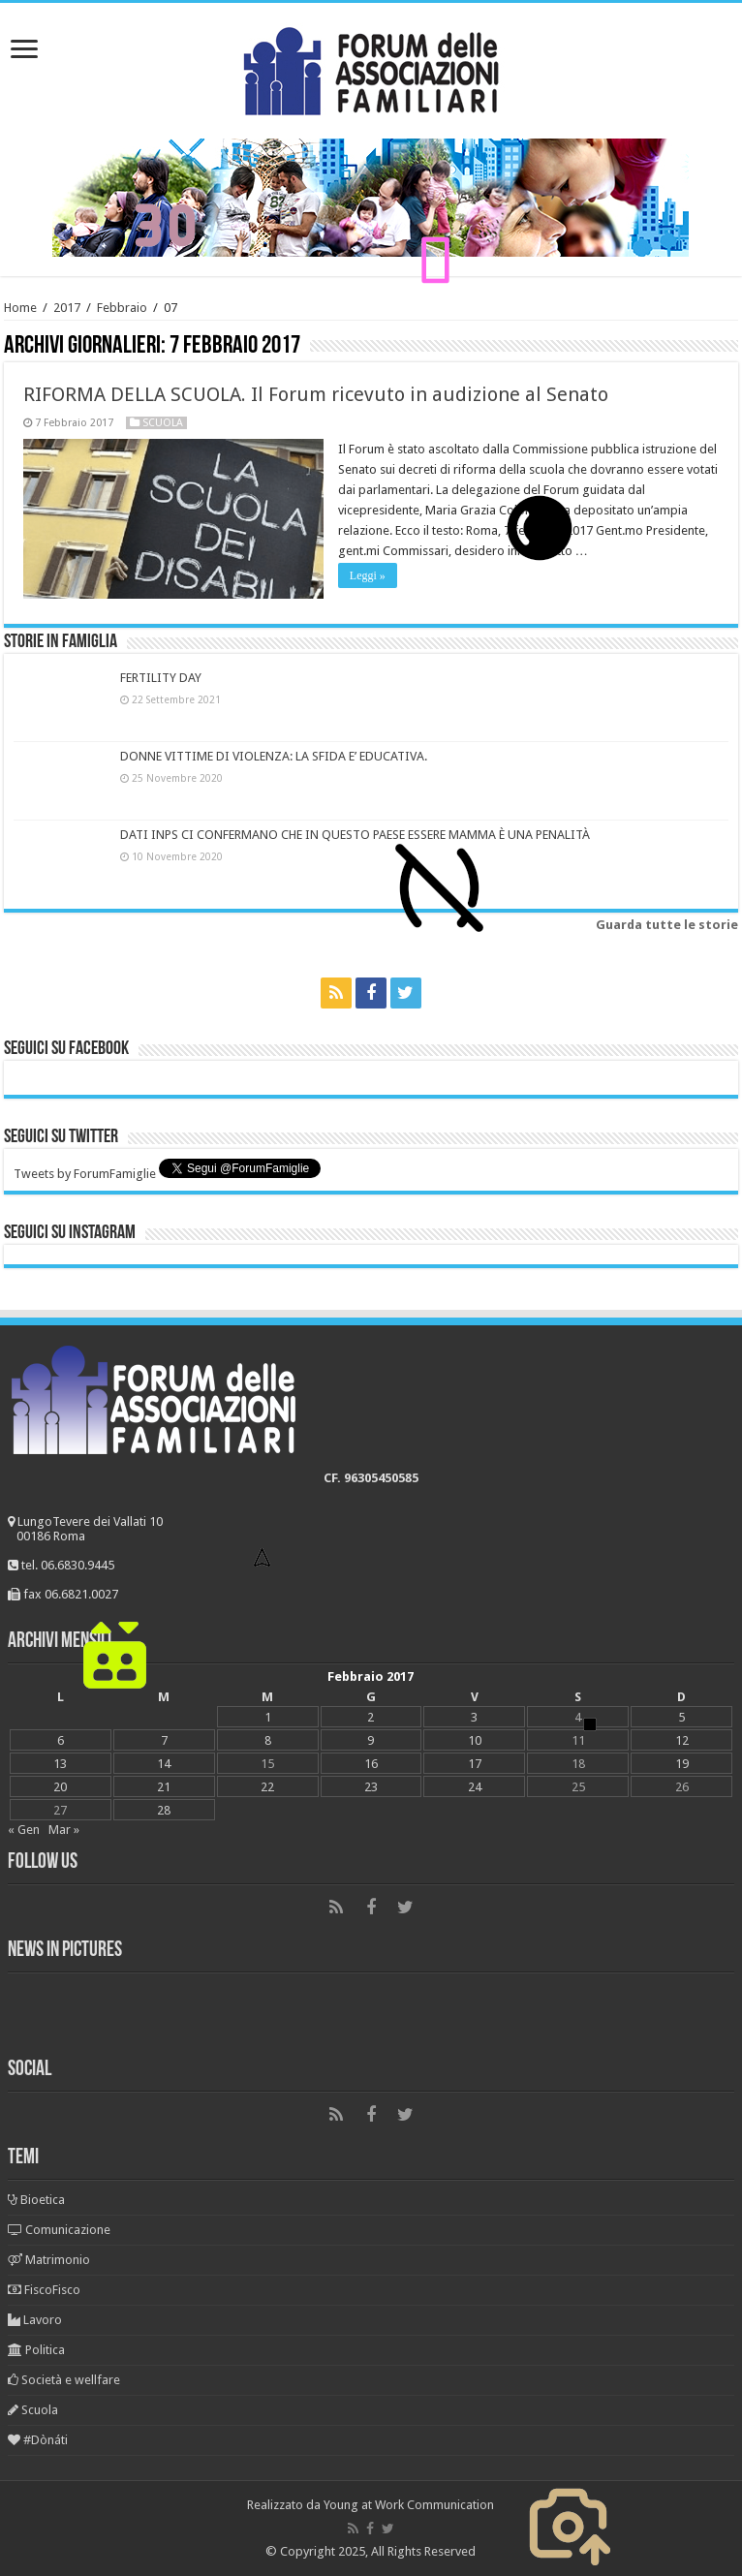 Image resolution: width=742 pixels, height=2576 pixels. Describe the element at coordinates (165, 225) in the screenshot. I see `indicates 30 items, days, or units` at that location.